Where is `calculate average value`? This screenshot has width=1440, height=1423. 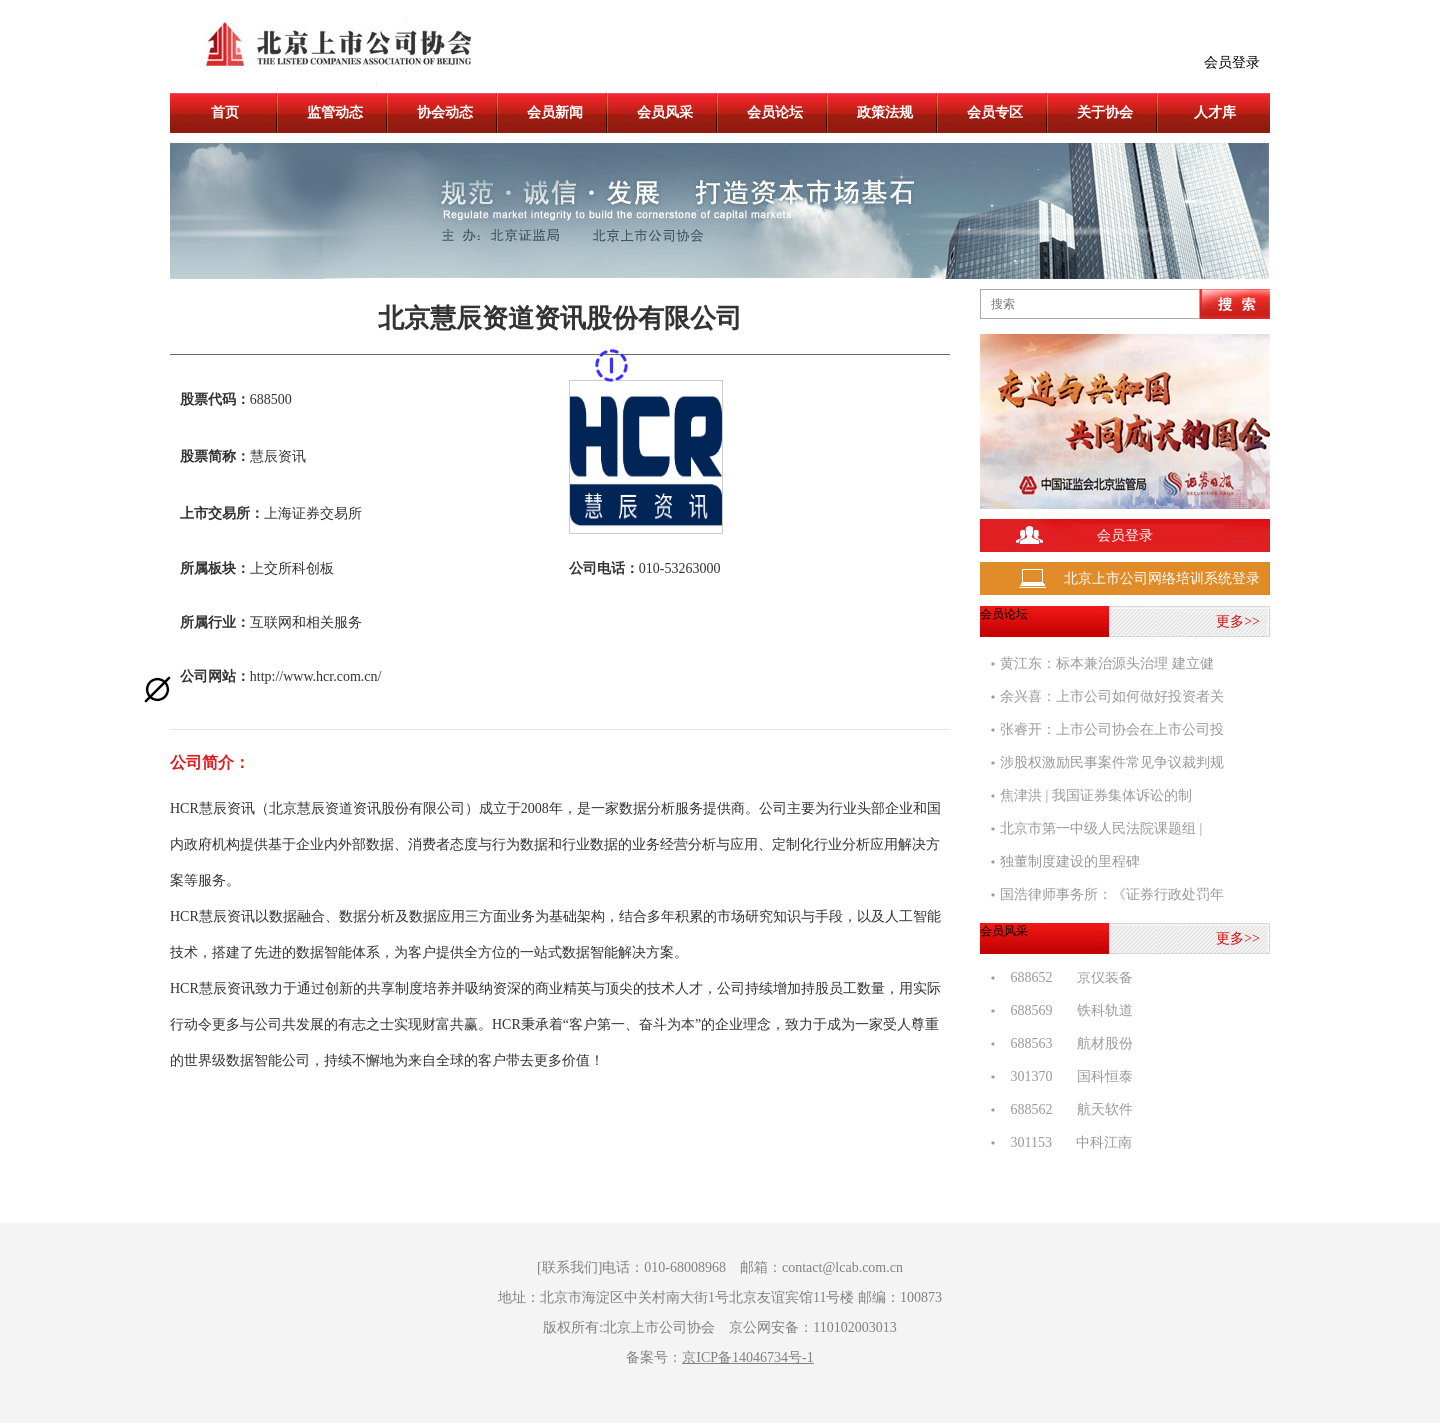 calculate average value is located at coordinates (157, 689).